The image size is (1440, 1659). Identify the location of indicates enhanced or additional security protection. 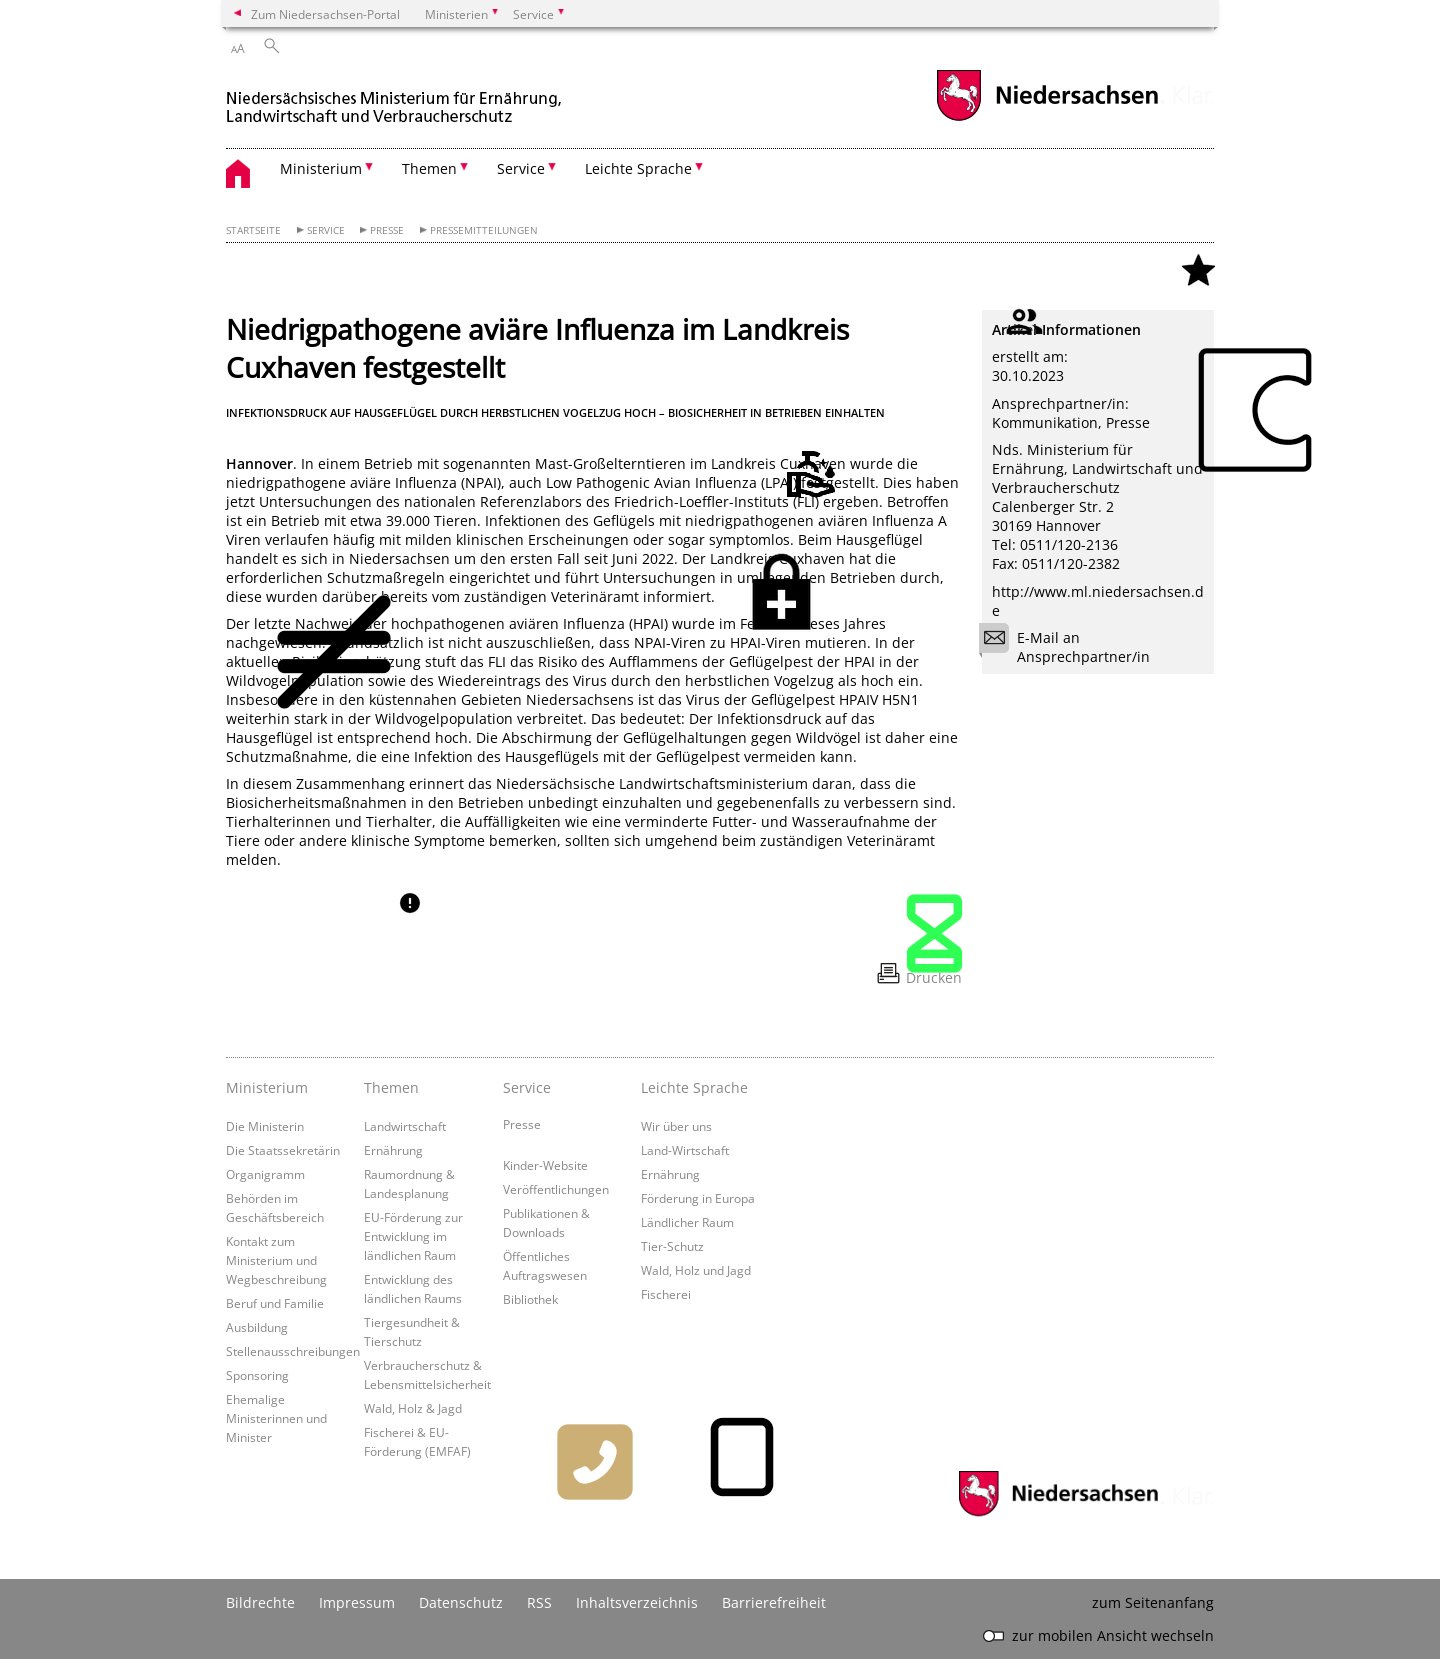
(781, 593).